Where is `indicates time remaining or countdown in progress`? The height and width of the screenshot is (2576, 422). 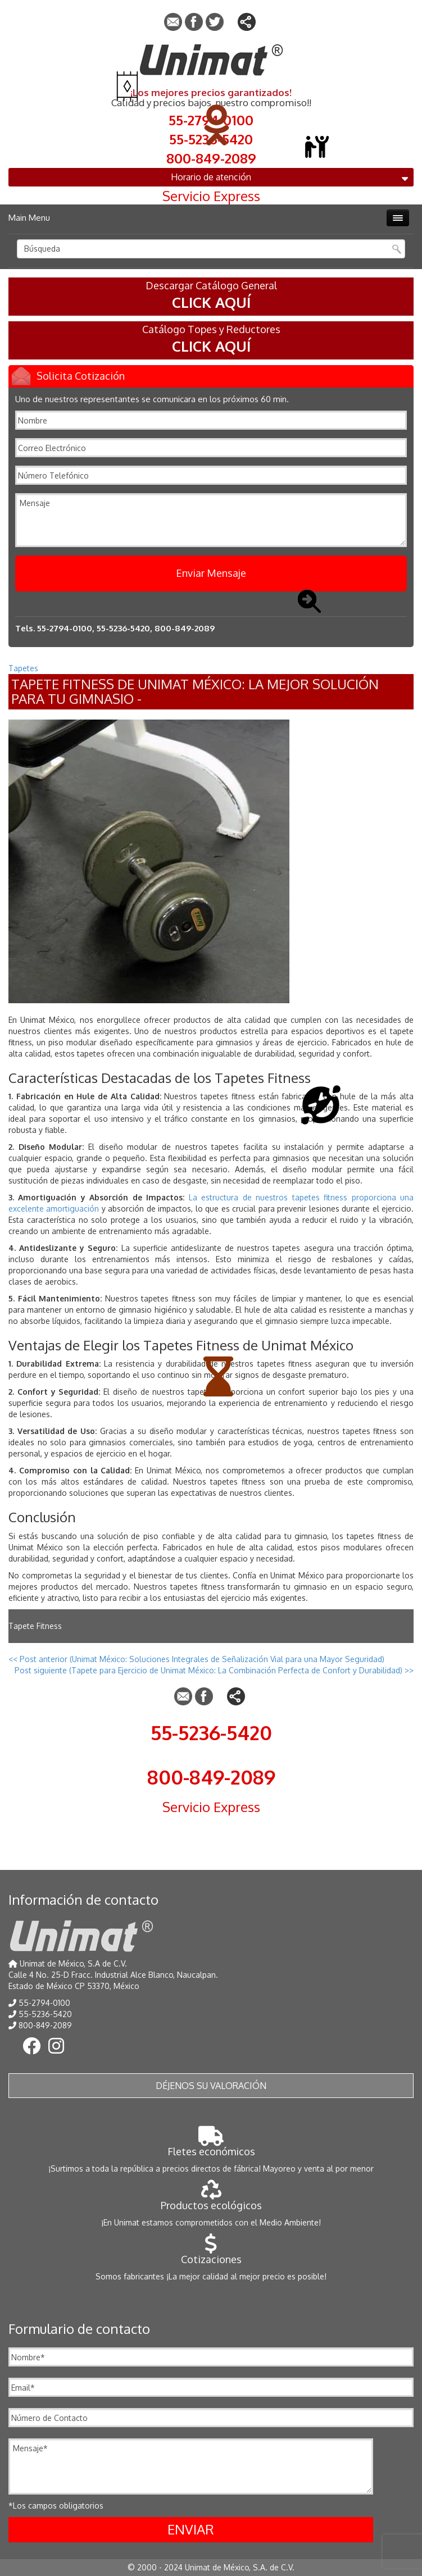
indicates time remaining or countdown in progress is located at coordinates (218, 1376).